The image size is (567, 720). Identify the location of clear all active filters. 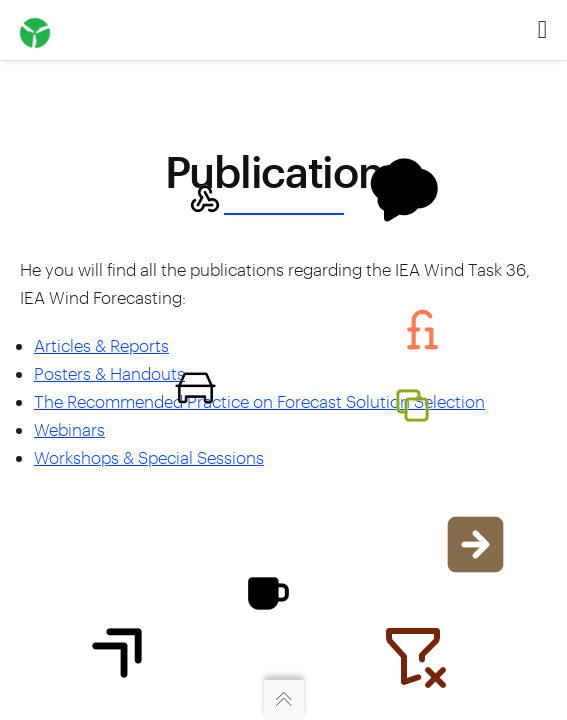
(413, 655).